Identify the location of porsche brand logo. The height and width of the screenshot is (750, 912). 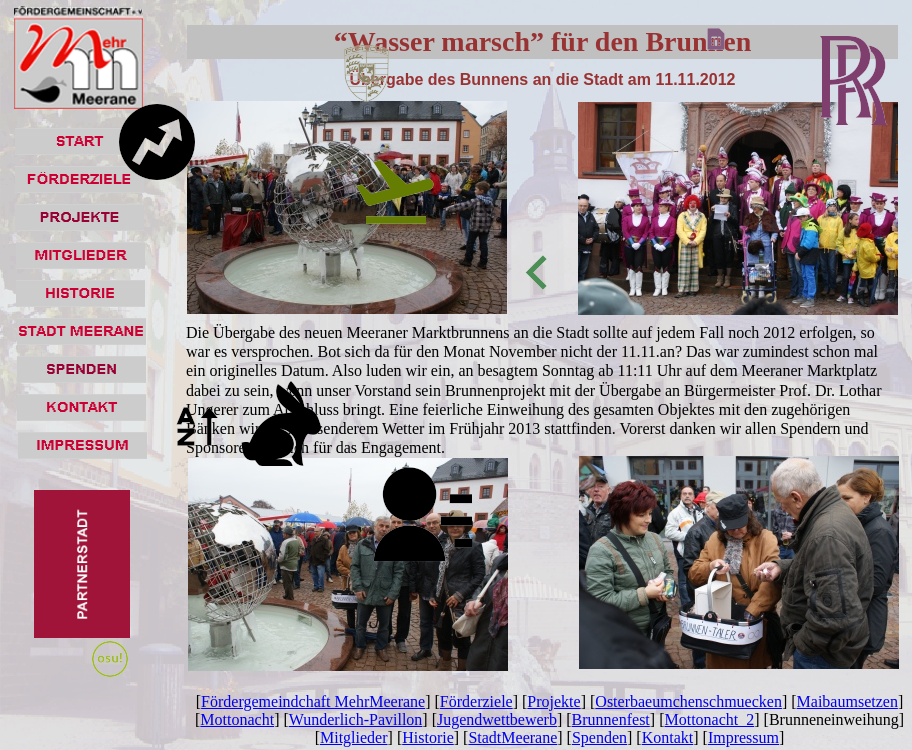
(366, 73).